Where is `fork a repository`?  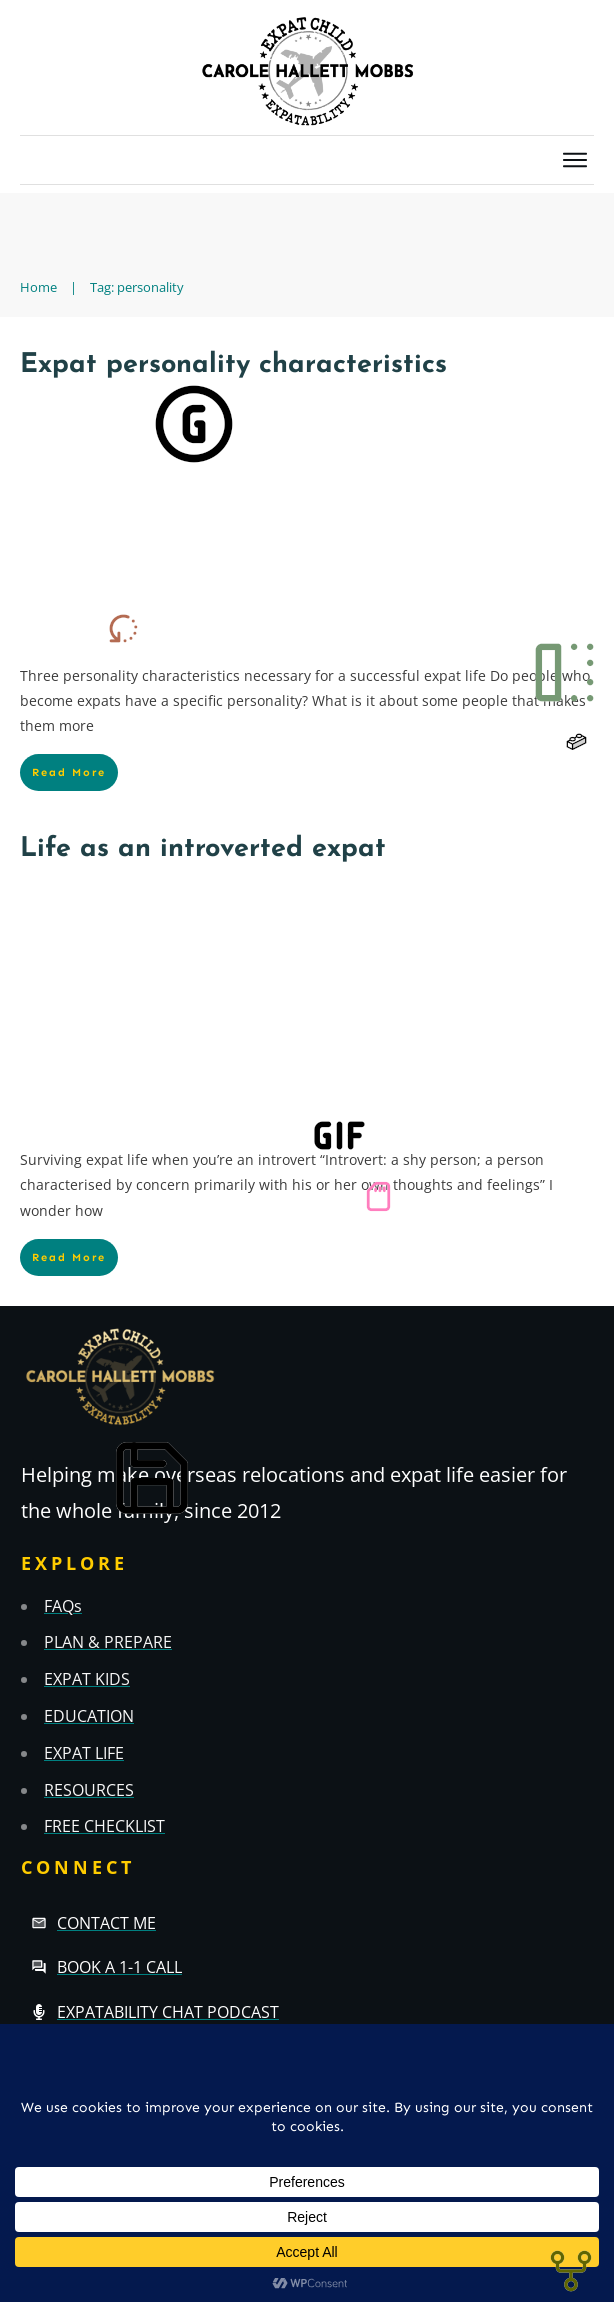
fork a repository is located at coordinates (571, 2271).